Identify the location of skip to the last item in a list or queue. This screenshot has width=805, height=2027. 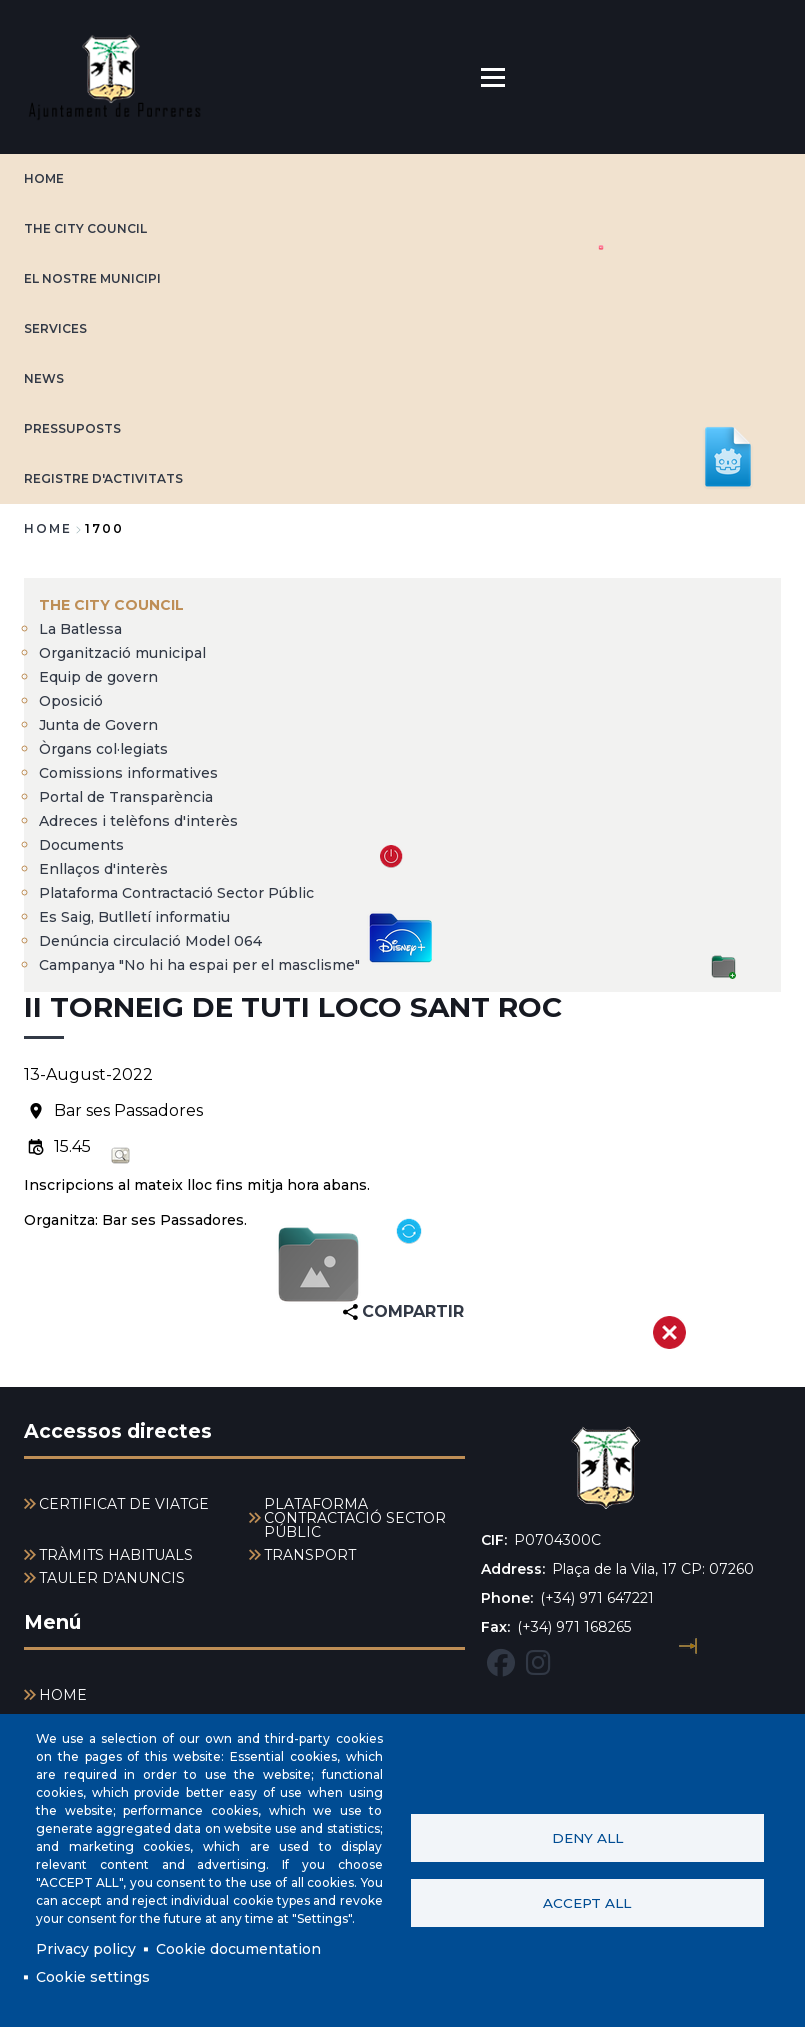
(688, 1646).